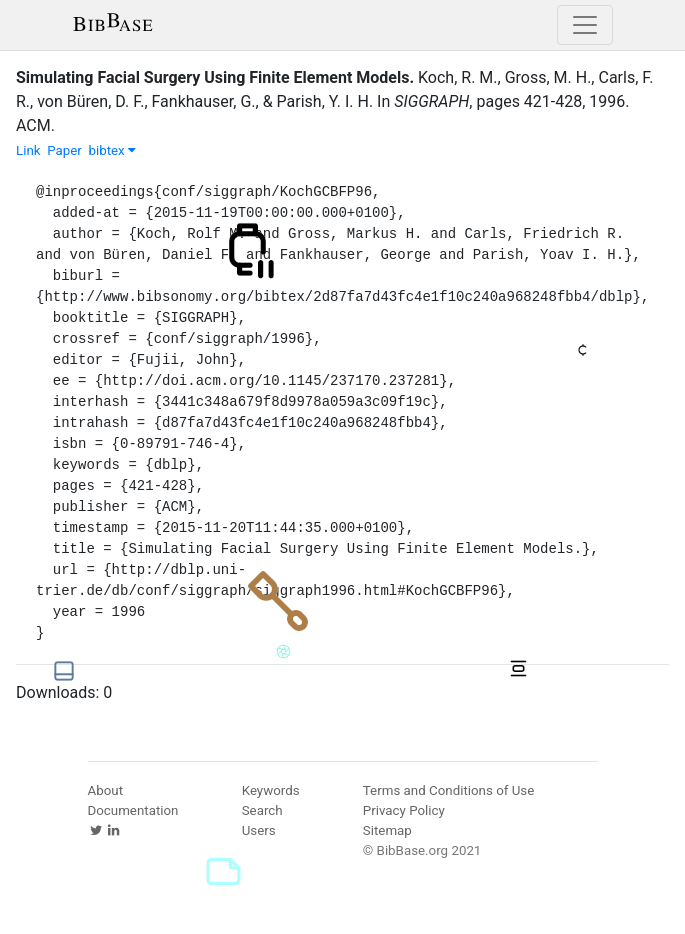 This screenshot has height=934, width=685. What do you see at coordinates (283, 651) in the screenshot?
I see `adjust camera aperture settings` at bounding box center [283, 651].